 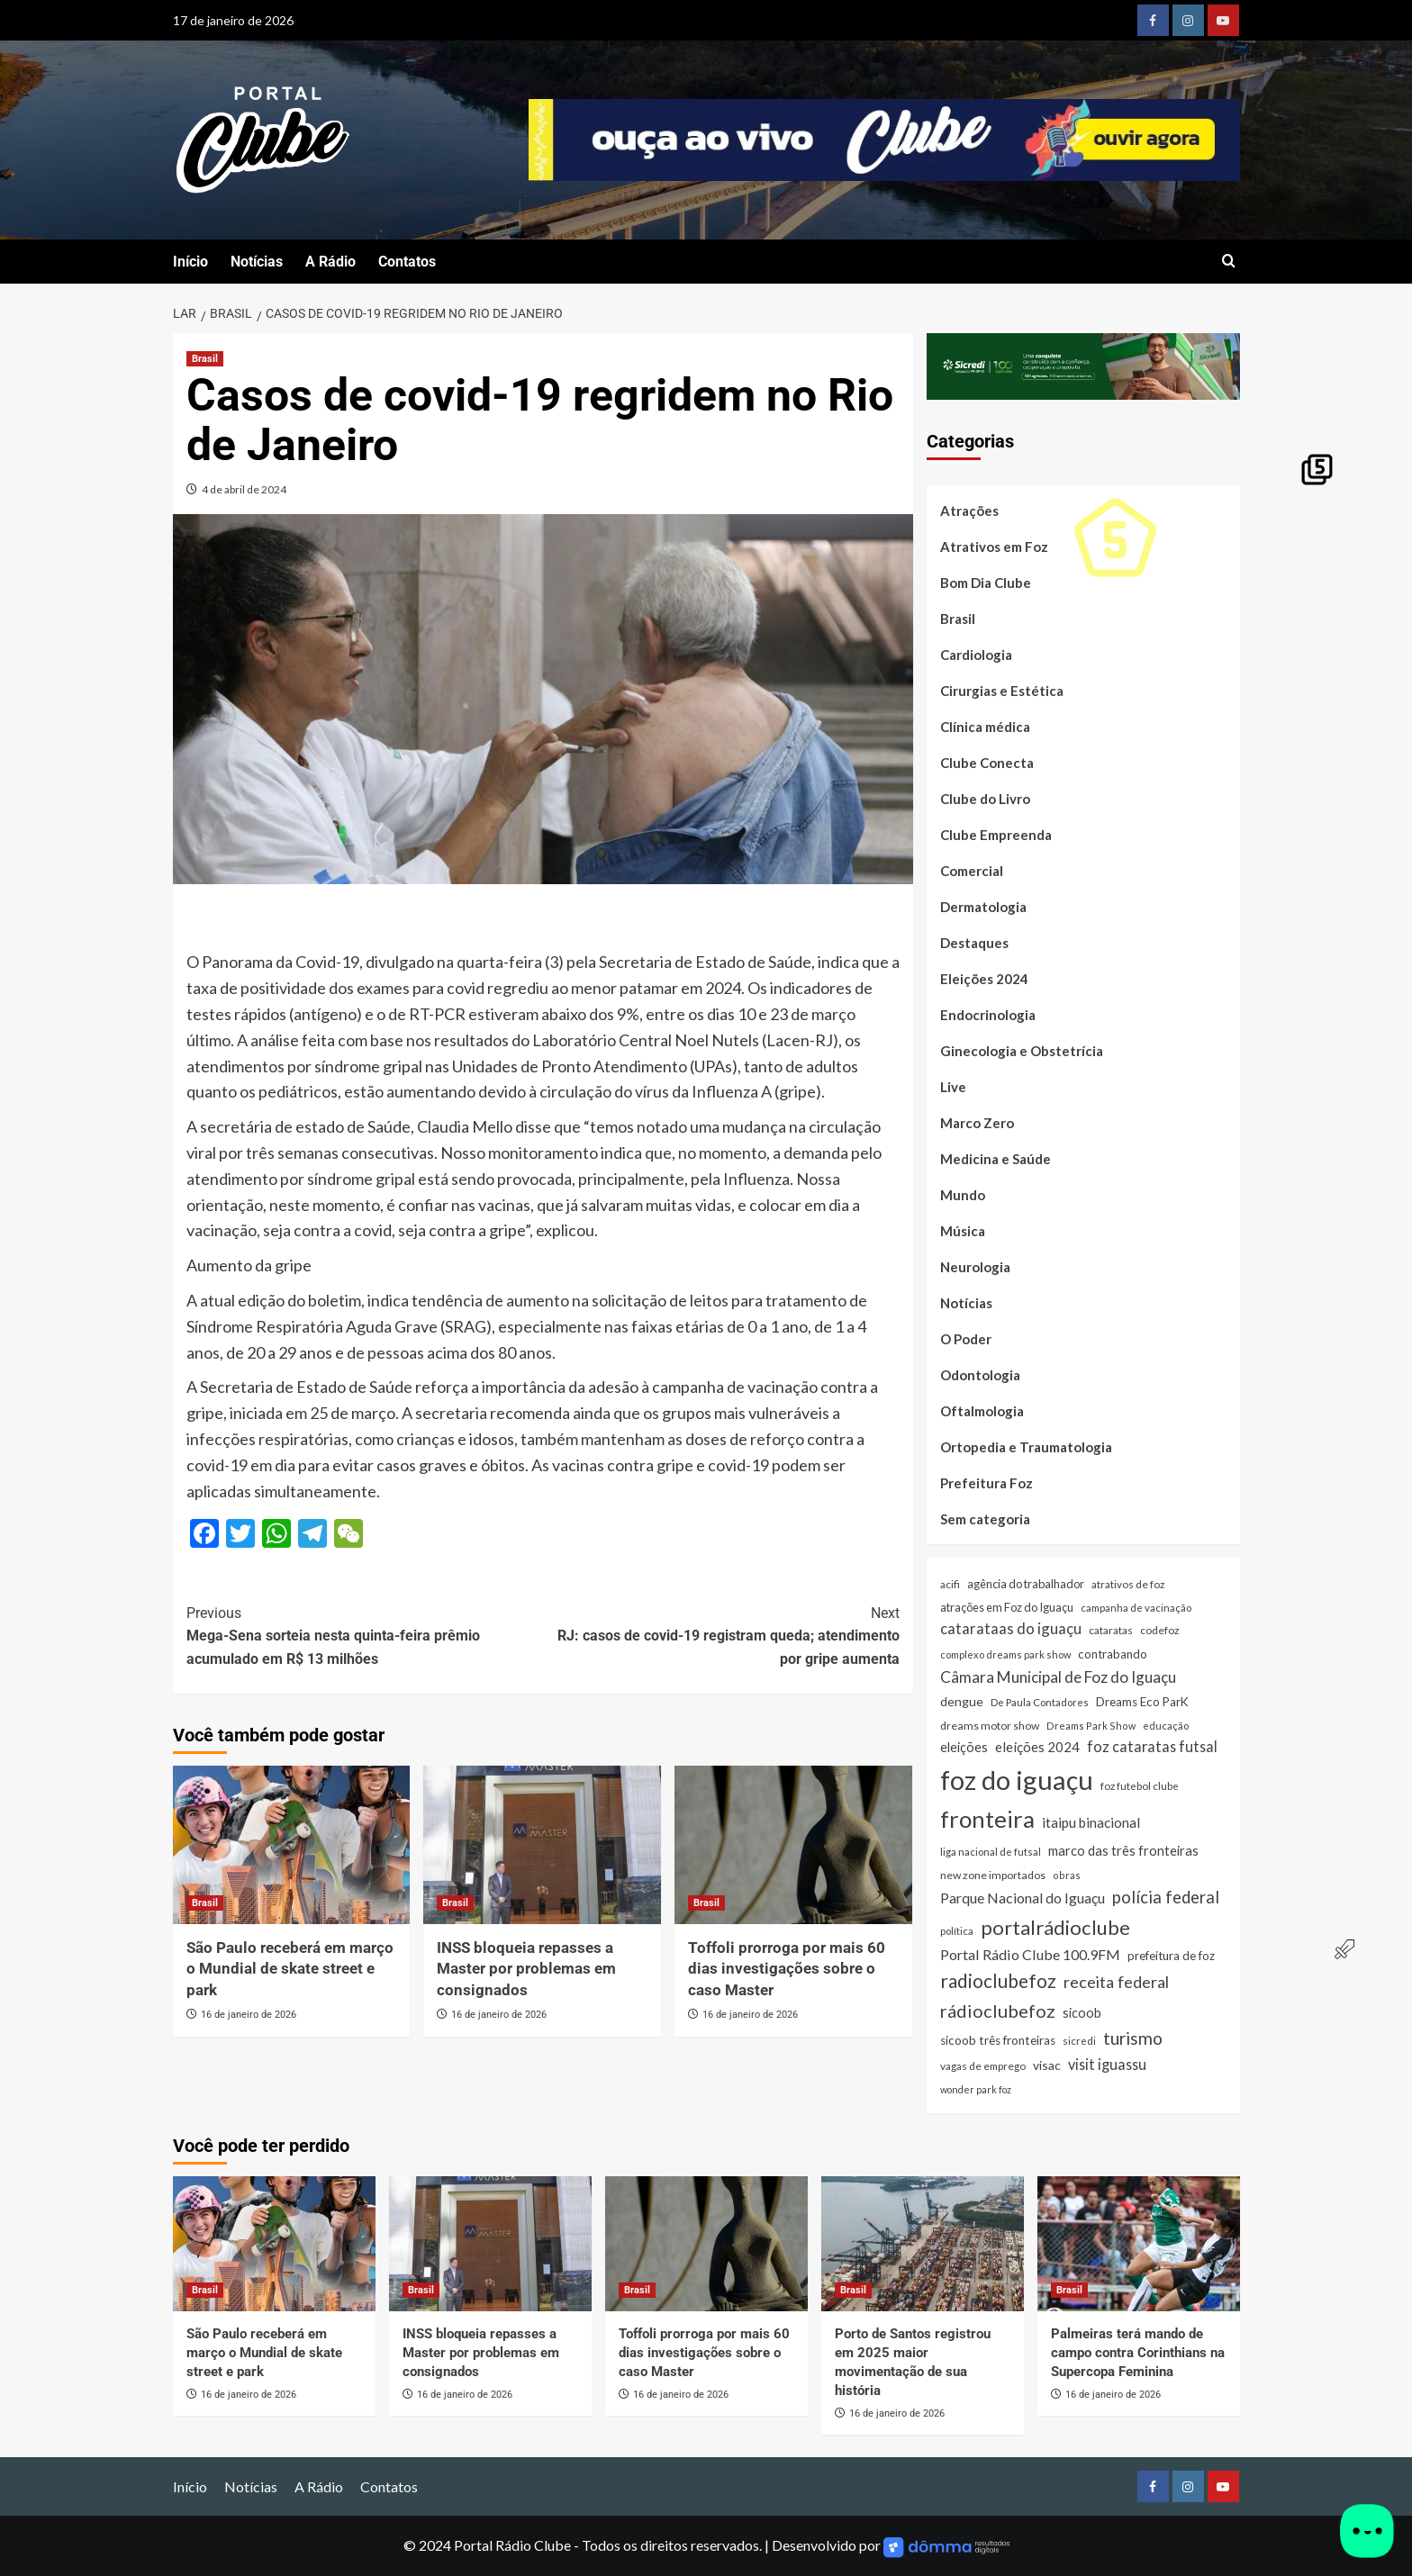 What do you see at coordinates (1115, 539) in the screenshot?
I see `indicates step 5 in a multi-step process` at bounding box center [1115, 539].